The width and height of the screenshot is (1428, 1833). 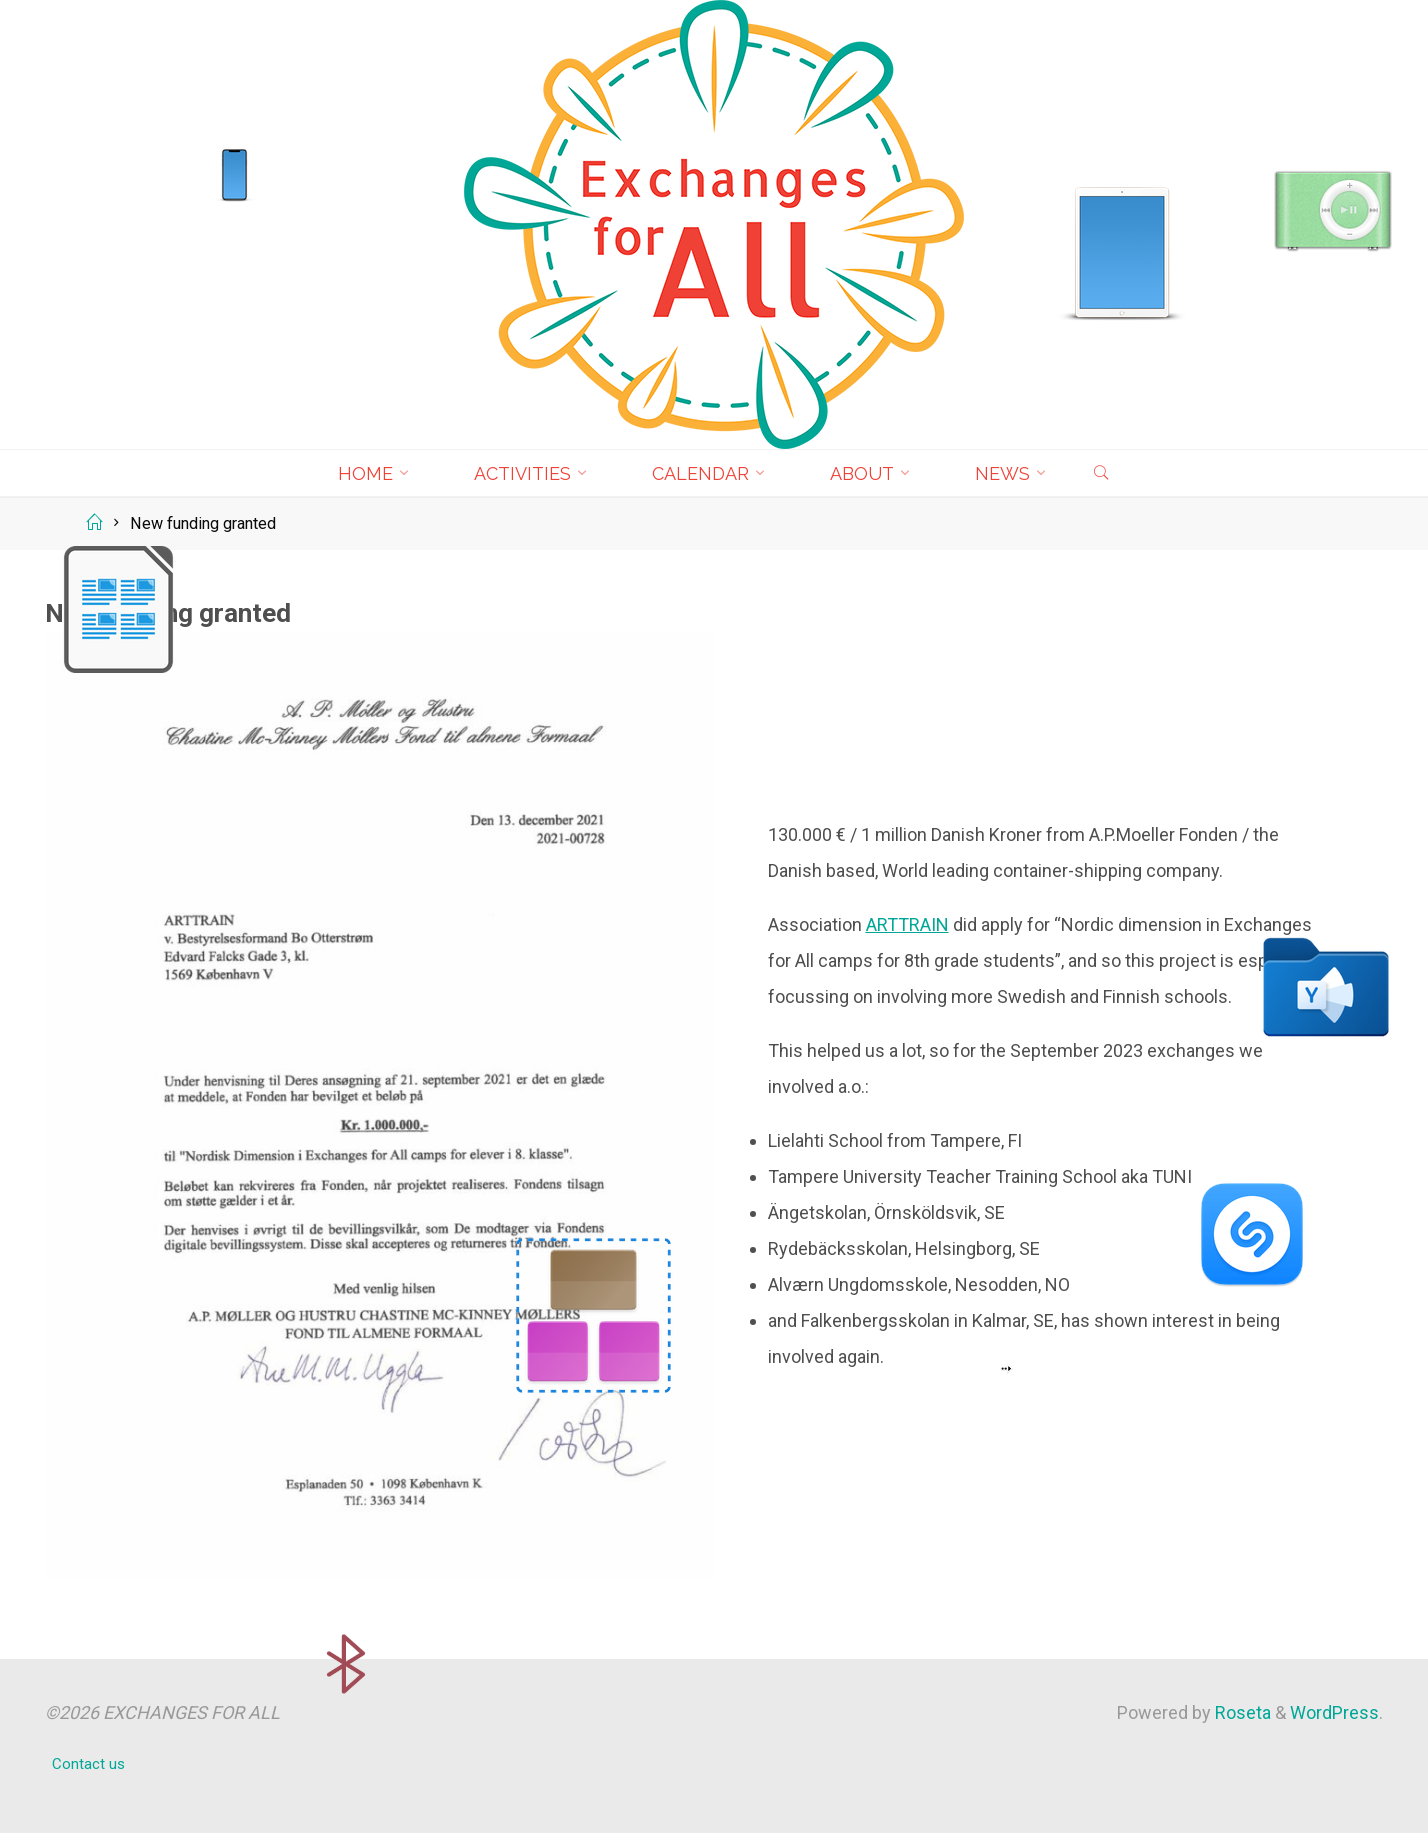 What do you see at coordinates (1006, 1369) in the screenshot?
I see `navigate forward in browser or file history` at bounding box center [1006, 1369].